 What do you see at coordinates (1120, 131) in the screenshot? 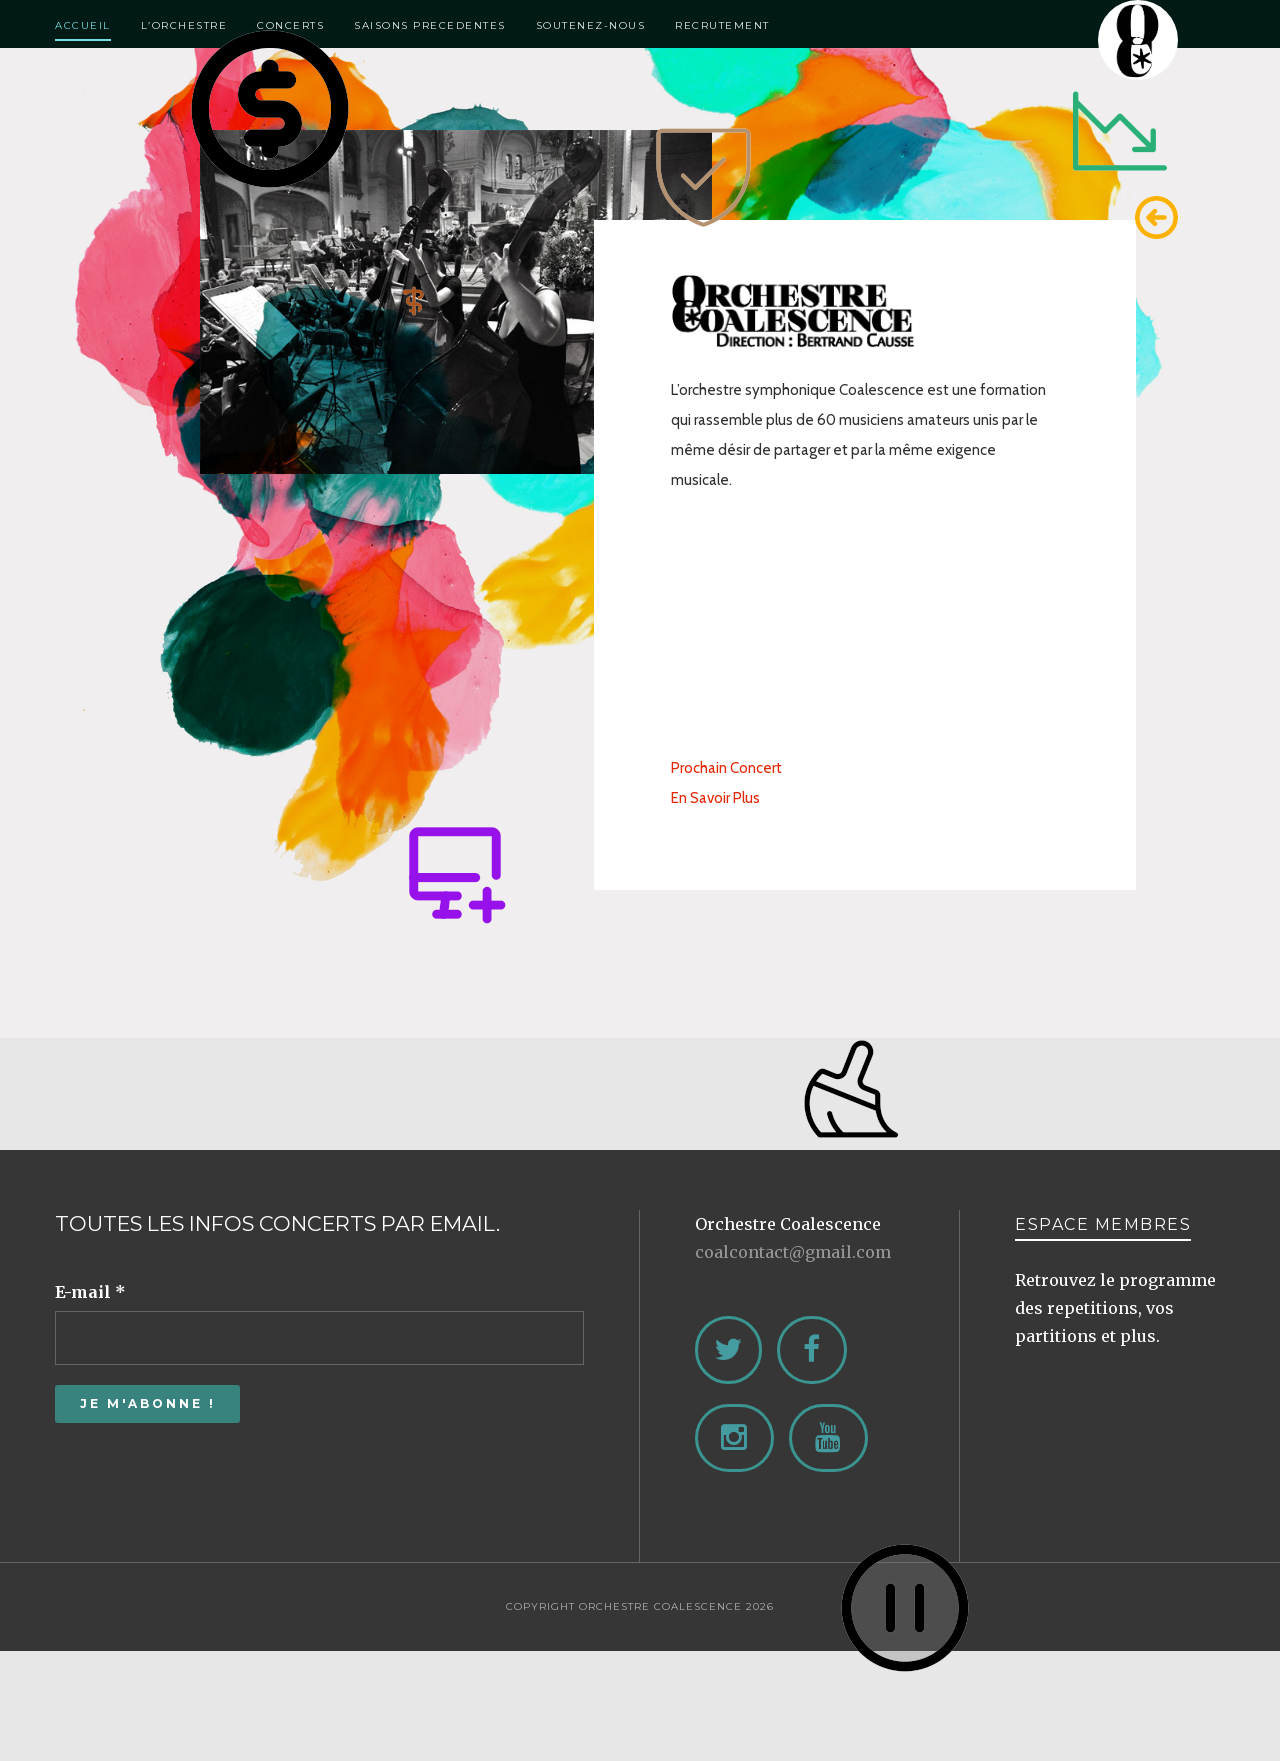
I see `view declining metrics or trends` at bounding box center [1120, 131].